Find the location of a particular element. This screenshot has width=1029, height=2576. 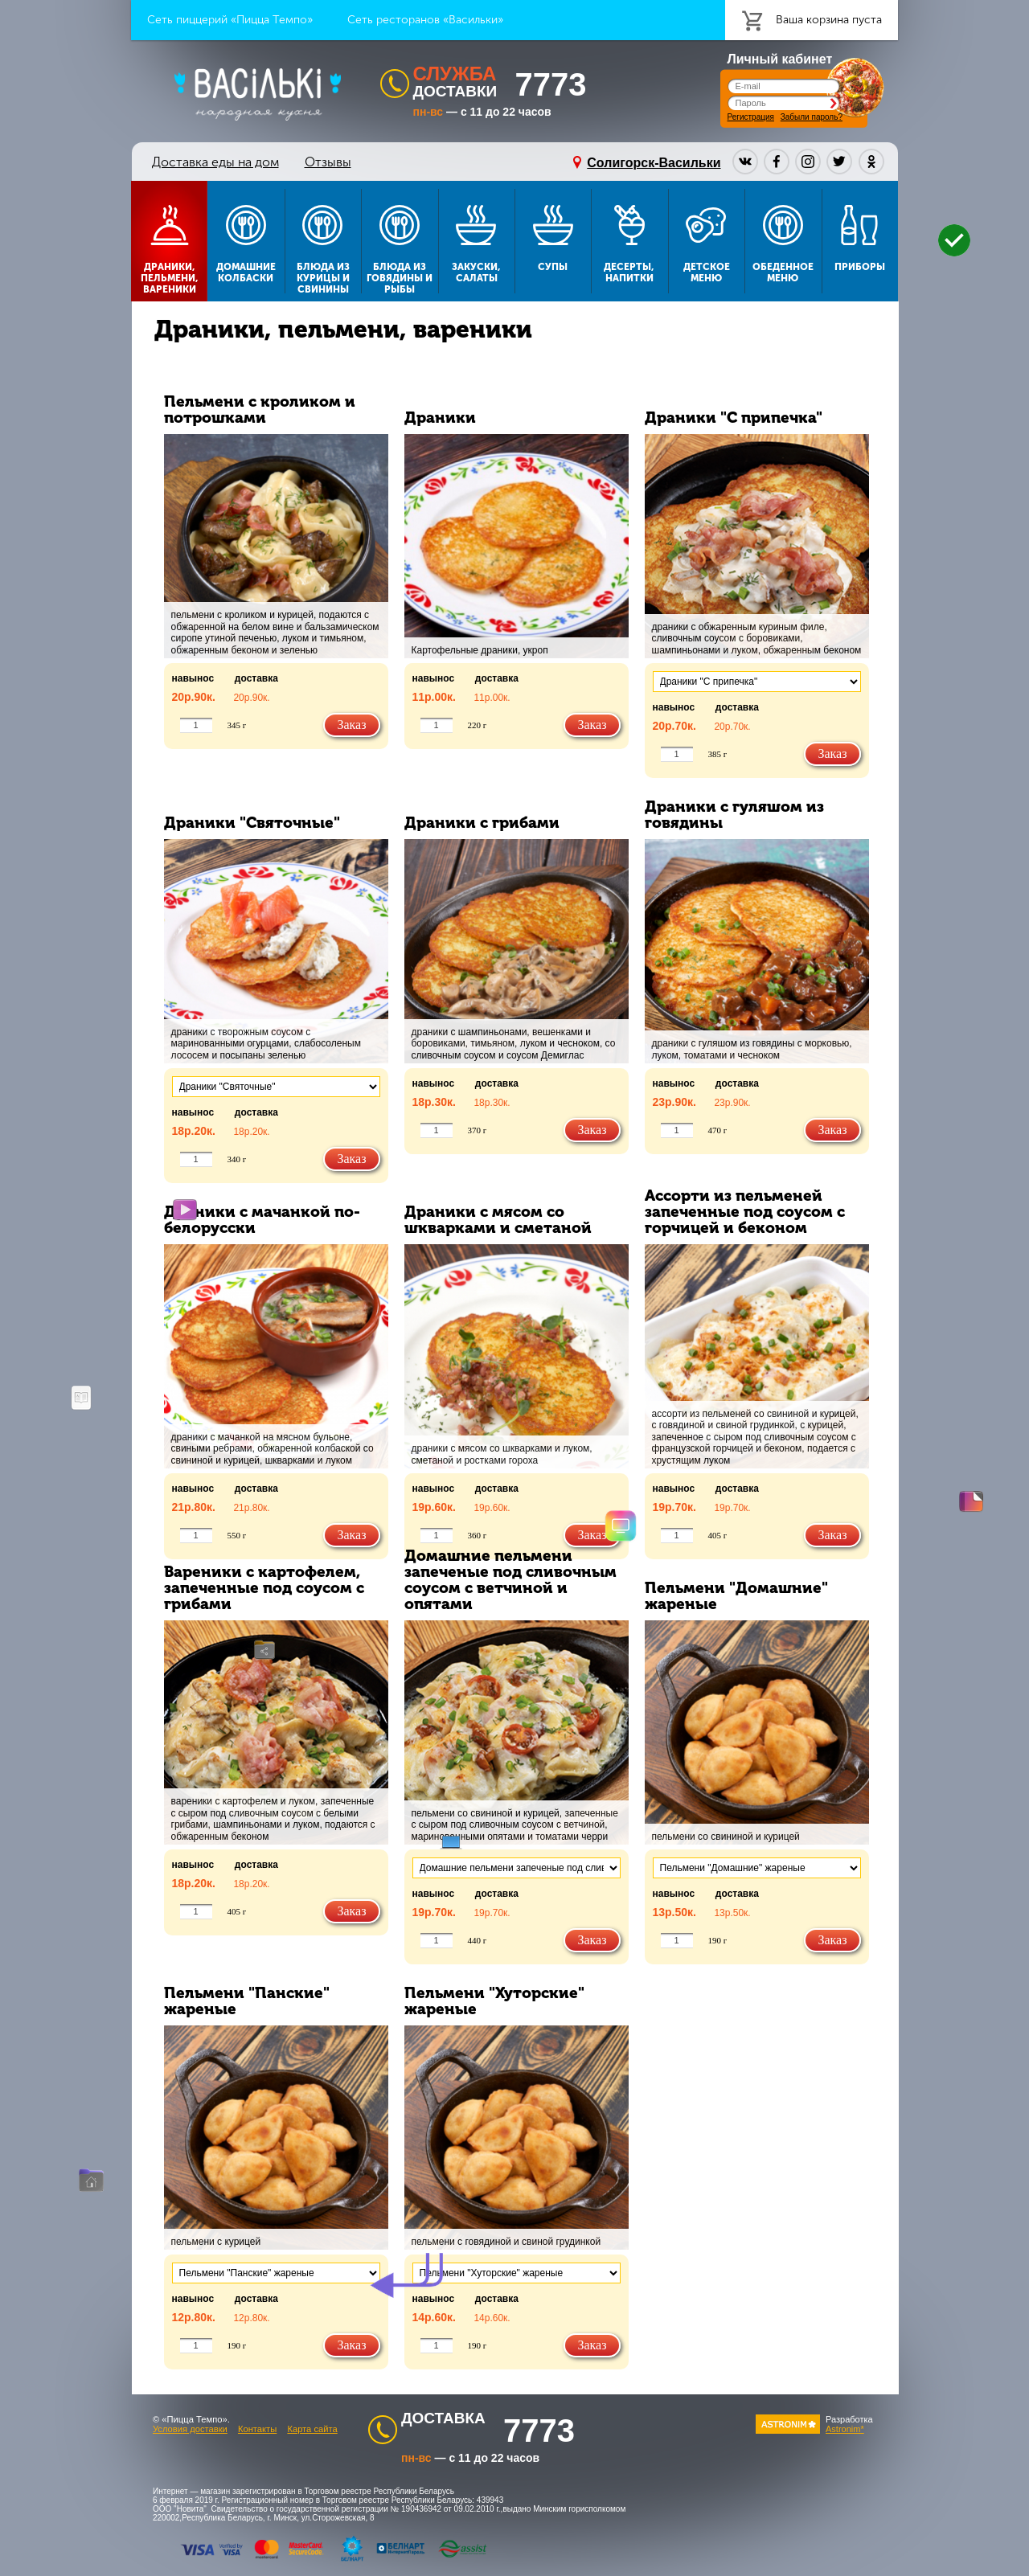

open a mobipocket ebook file is located at coordinates (81, 1398).